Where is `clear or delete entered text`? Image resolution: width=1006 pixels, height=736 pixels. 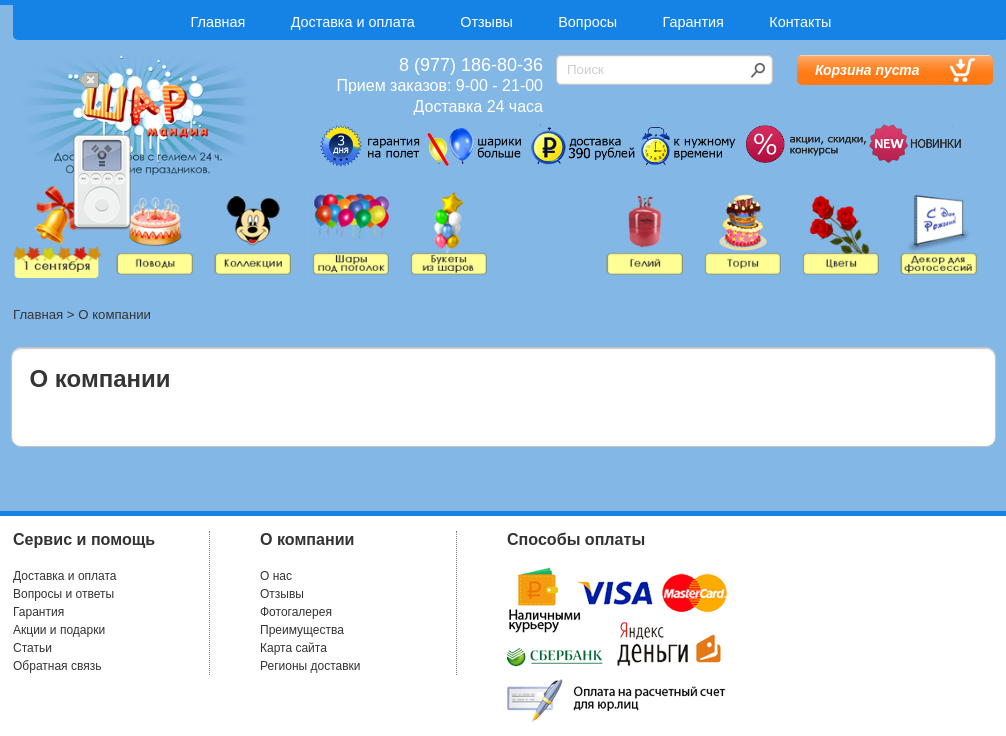
clear or delete entered text is located at coordinates (87, 79).